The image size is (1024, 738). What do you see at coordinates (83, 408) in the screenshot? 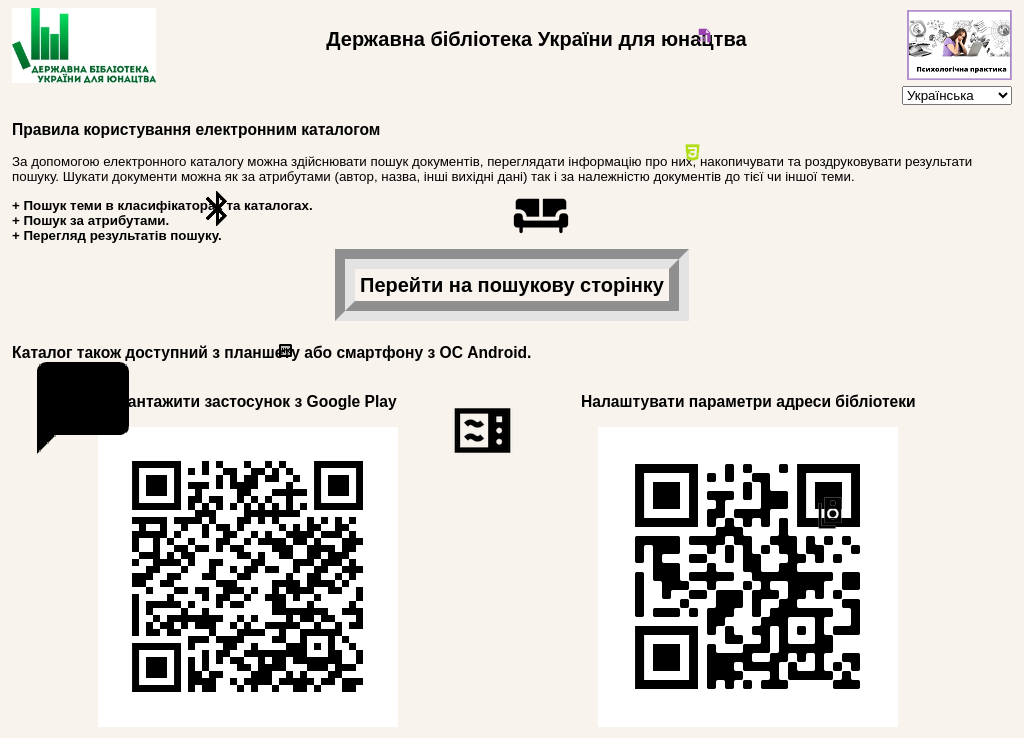
I see `open chat or messaging` at bounding box center [83, 408].